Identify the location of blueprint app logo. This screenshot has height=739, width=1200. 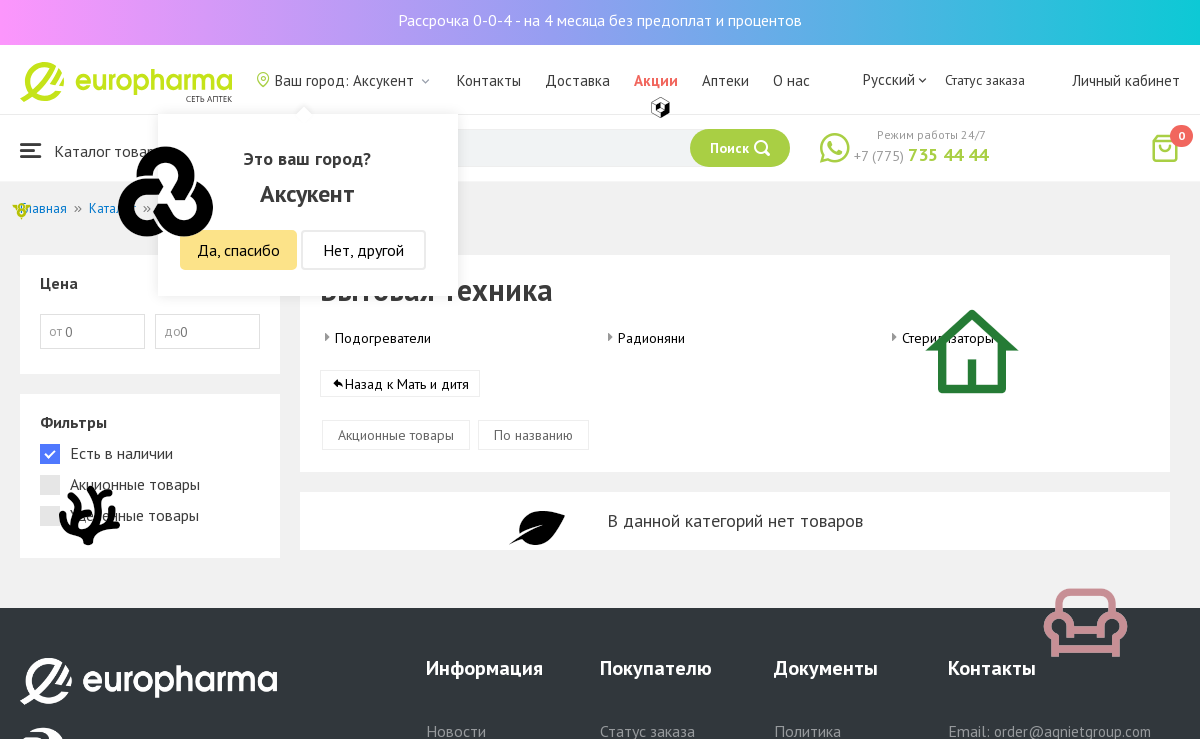
(660, 107).